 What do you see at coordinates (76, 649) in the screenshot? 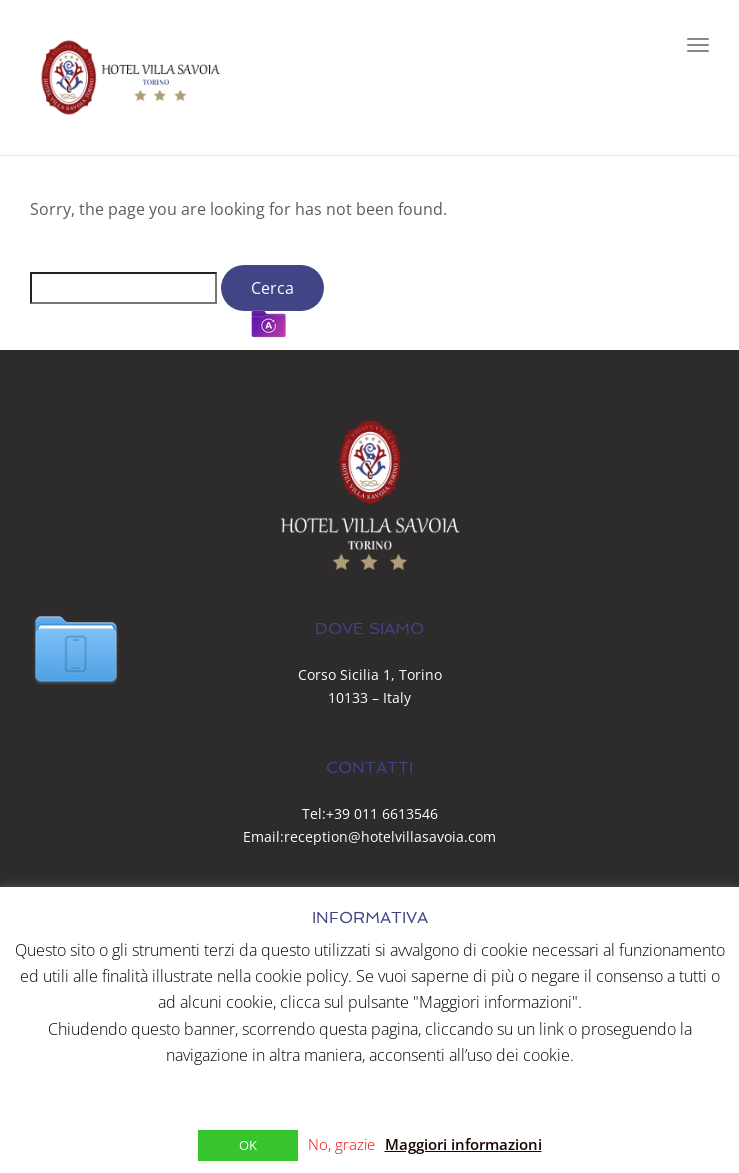
I see `open folder containing iPhone backups or synced content` at bounding box center [76, 649].